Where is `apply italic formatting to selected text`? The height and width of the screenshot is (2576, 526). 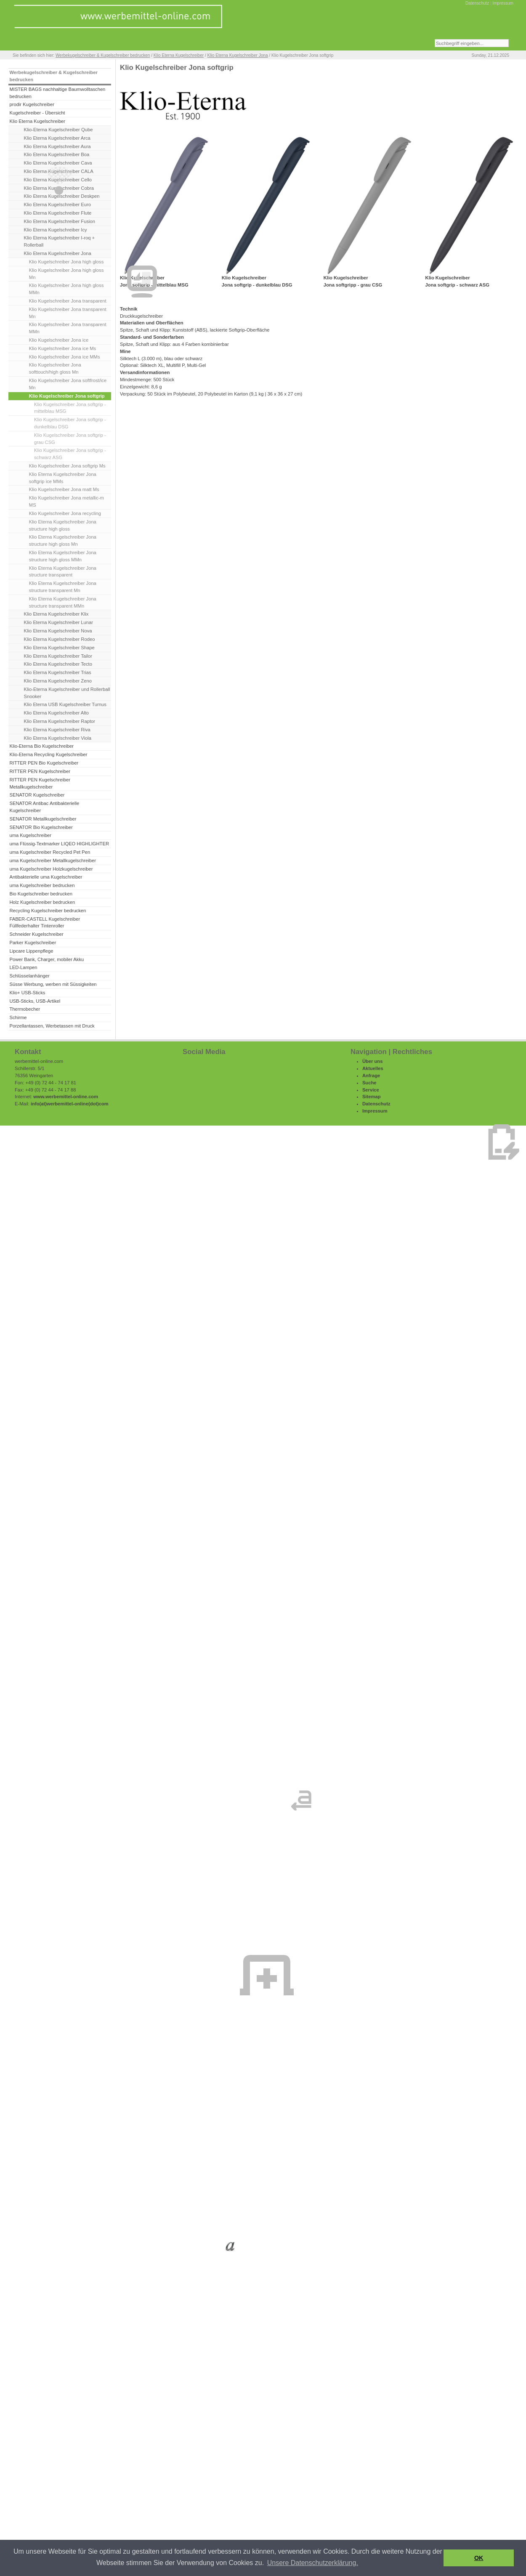
apply italic formatting to selected text is located at coordinates (230, 2246).